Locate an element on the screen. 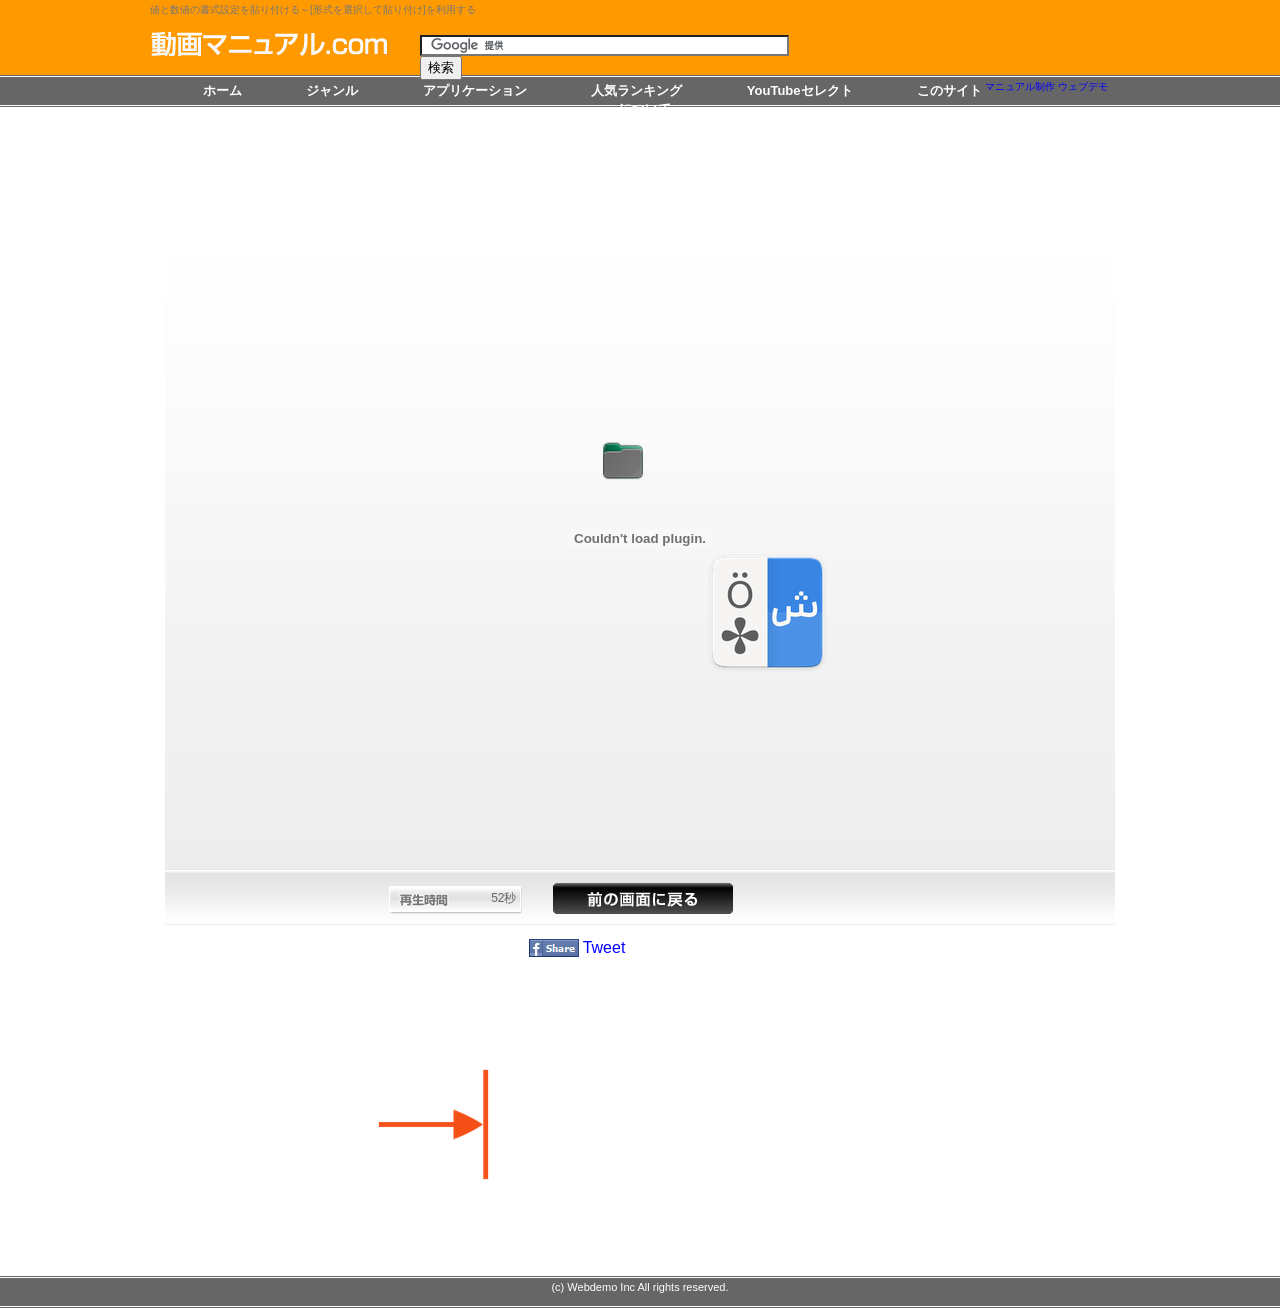 The image size is (1280, 1308). open folder to view contents is located at coordinates (623, 460).